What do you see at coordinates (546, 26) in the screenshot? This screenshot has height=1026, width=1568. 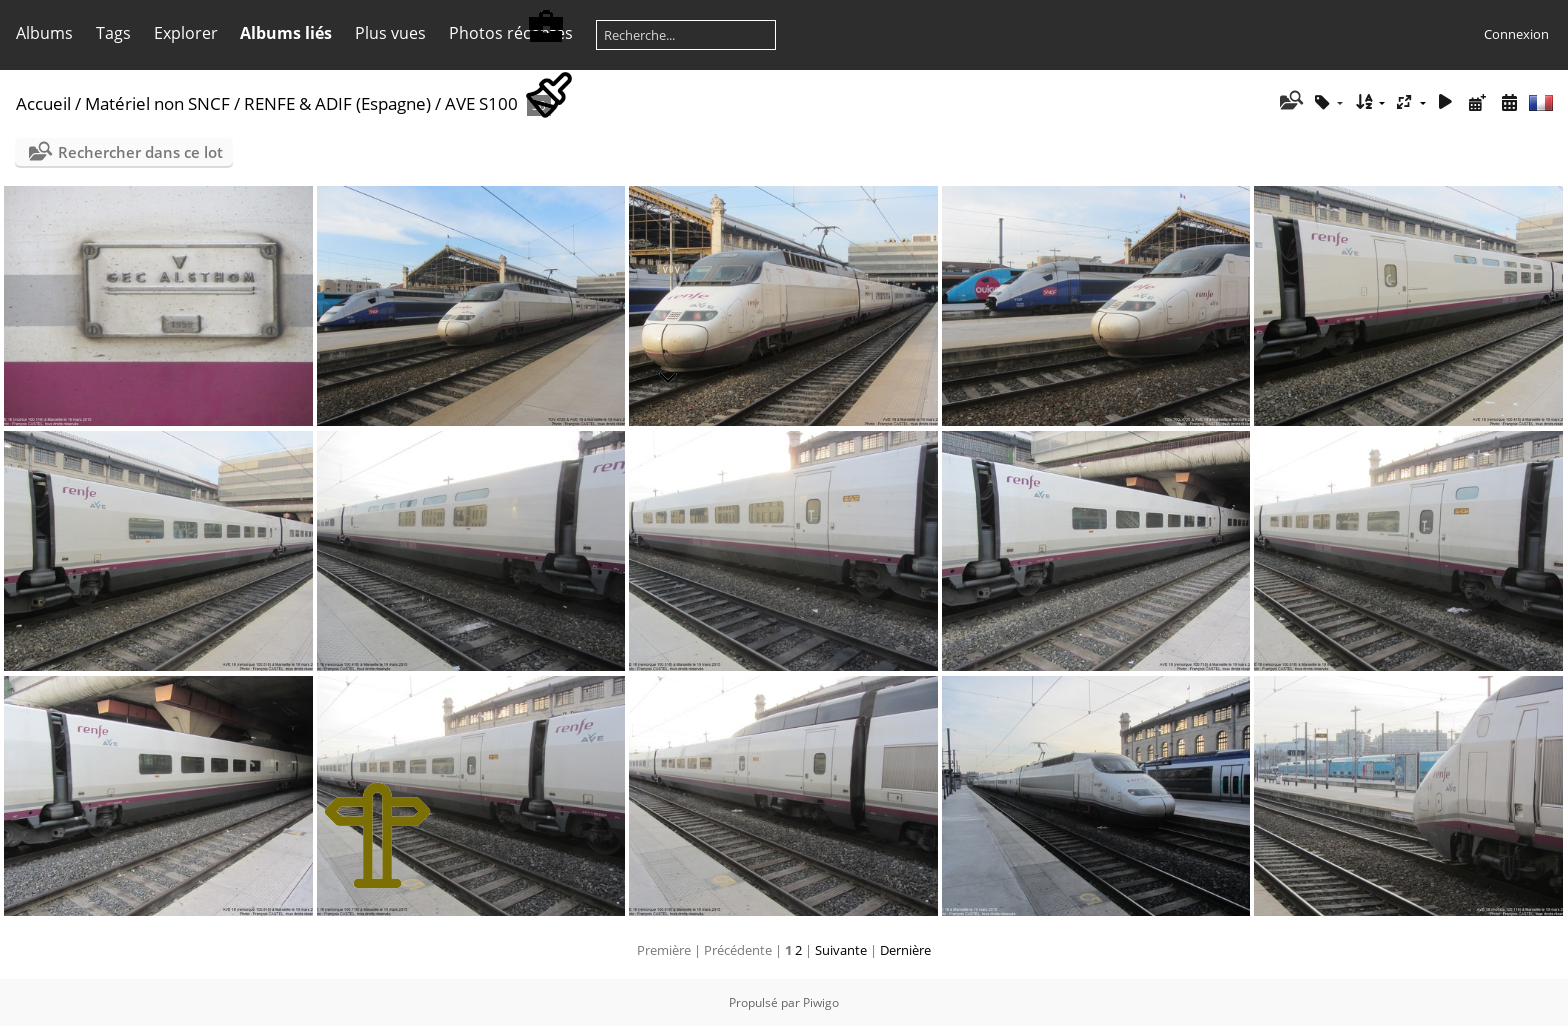 I see `access work or business tools` at bounding box center [546, 26].